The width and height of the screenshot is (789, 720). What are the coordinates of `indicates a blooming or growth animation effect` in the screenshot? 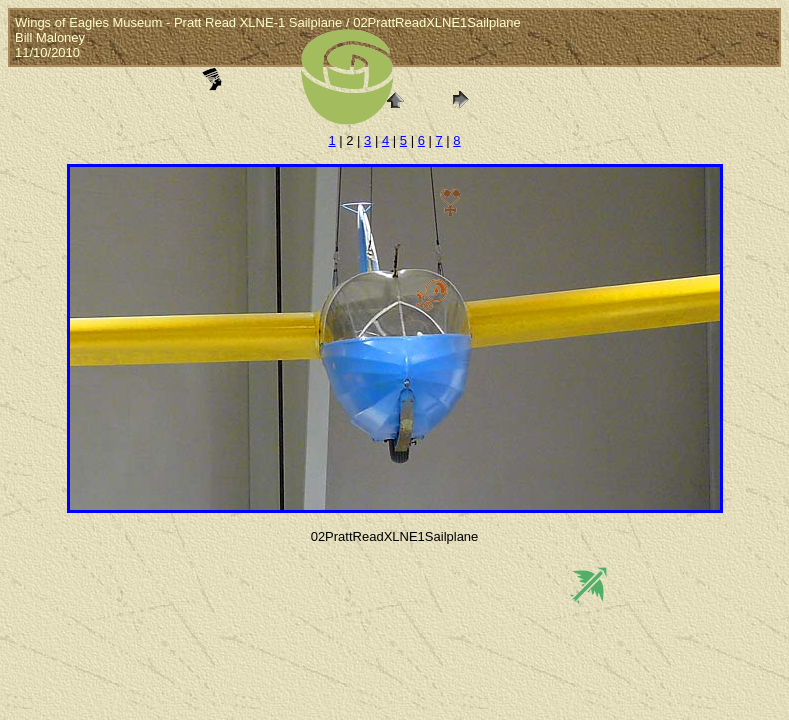 It's located at (346, 76).